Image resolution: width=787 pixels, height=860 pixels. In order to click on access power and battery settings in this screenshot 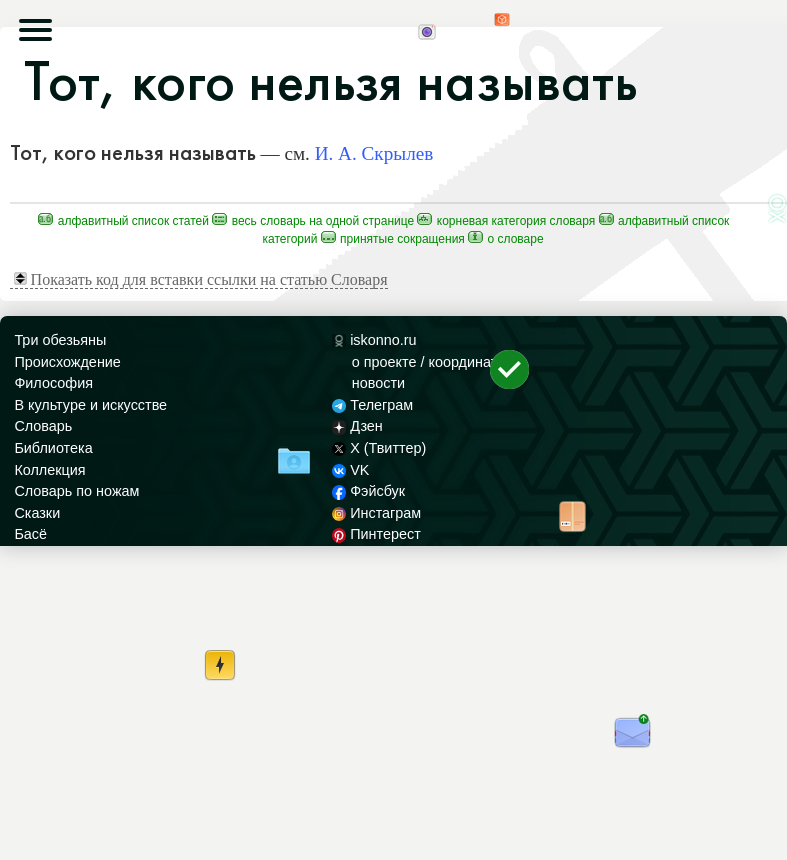, I will do `click(220, 665)`.